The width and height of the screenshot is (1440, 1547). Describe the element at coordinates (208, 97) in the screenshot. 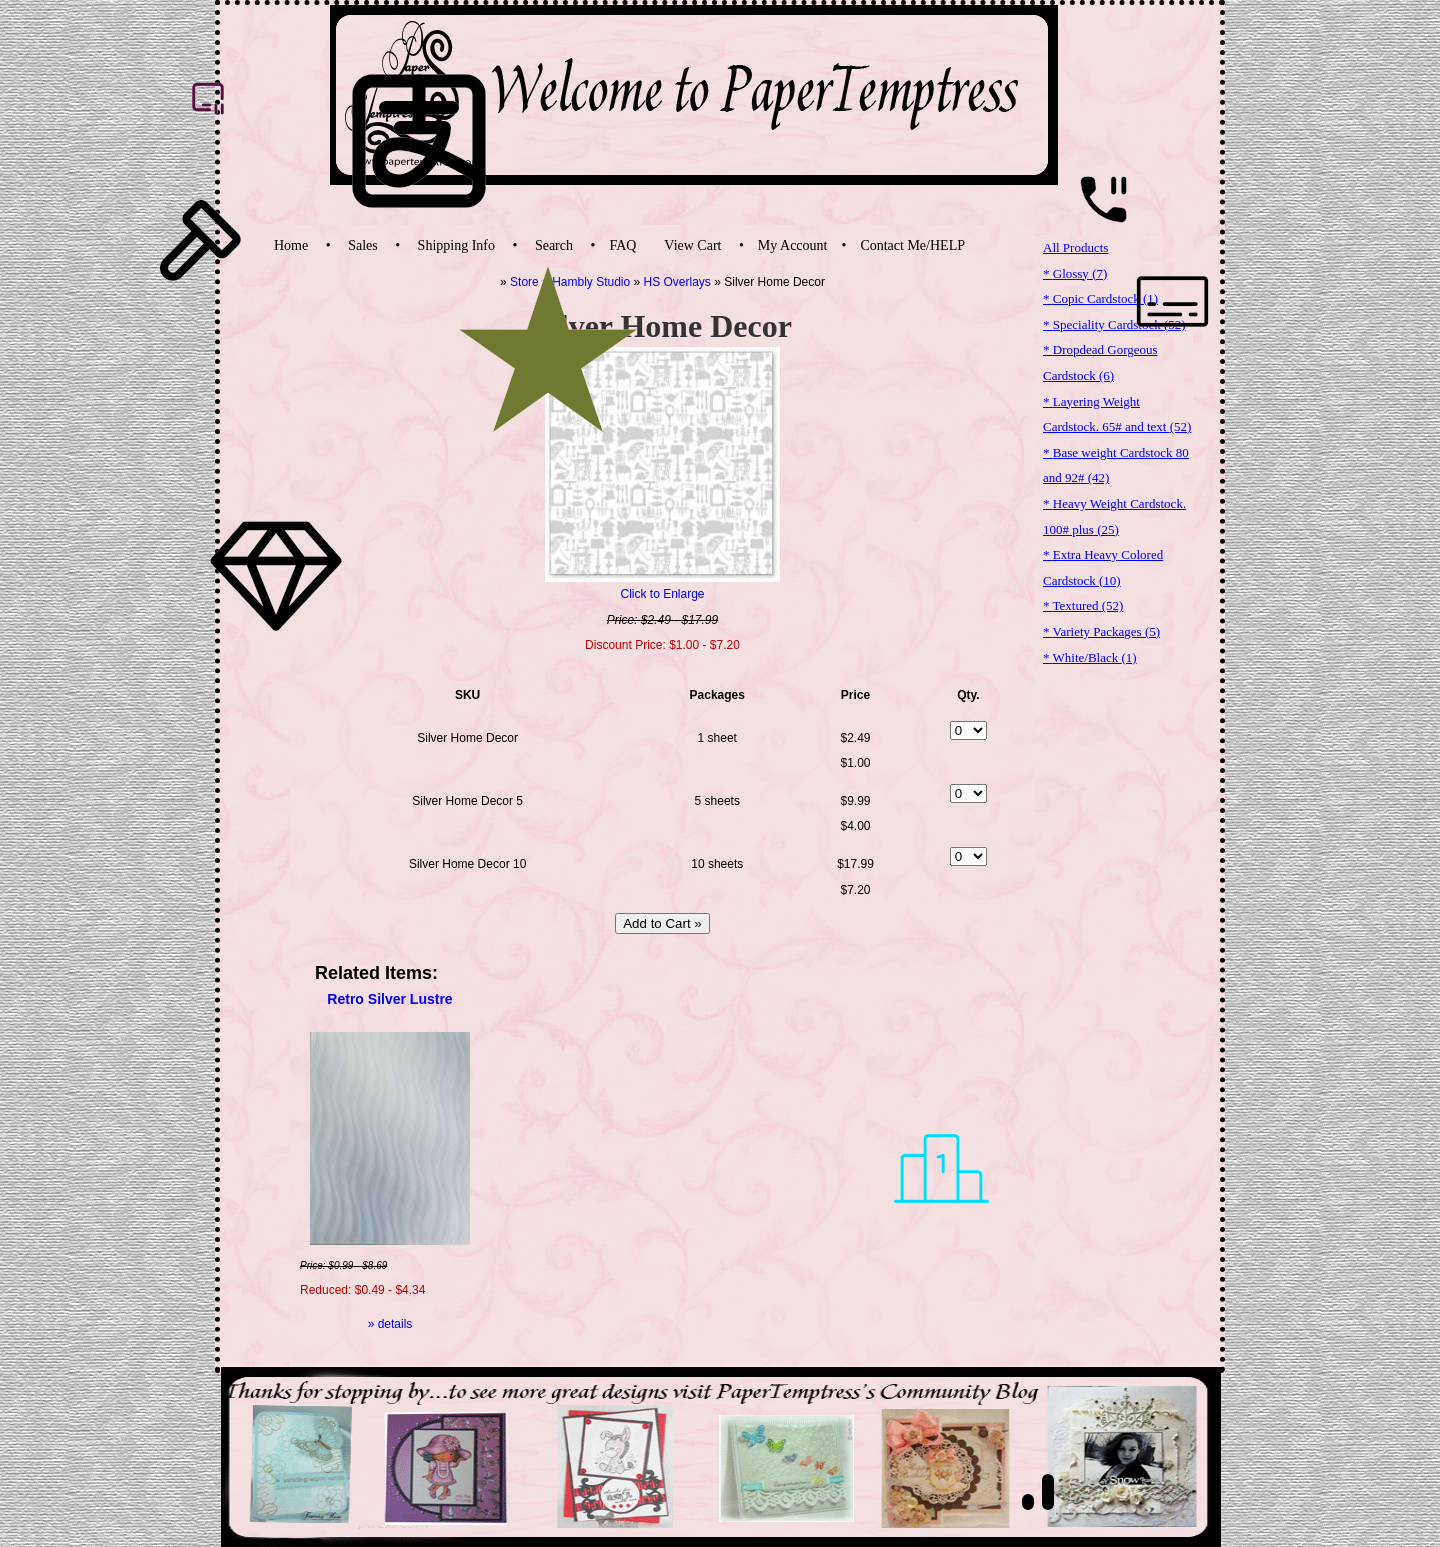

I see `pause media playback on tablet device` at that location.